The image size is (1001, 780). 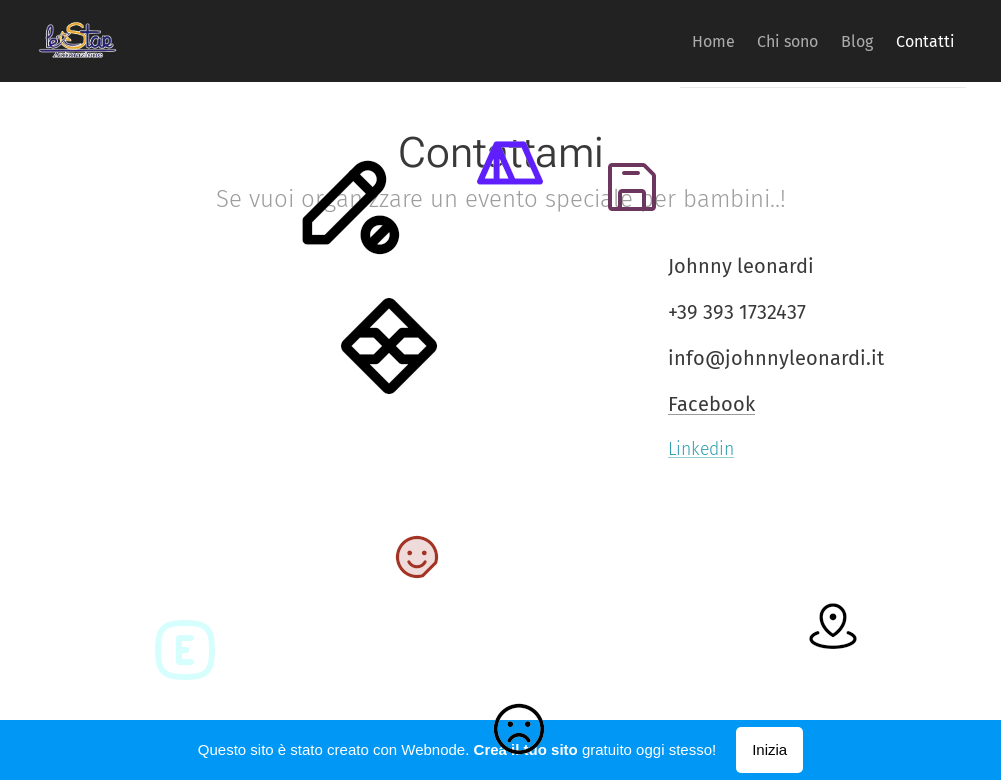 What do you see at coordinates (417, 557) in the screenshot?
I see `add a sticker or emoji to your message` at bounding box center [417, 557].